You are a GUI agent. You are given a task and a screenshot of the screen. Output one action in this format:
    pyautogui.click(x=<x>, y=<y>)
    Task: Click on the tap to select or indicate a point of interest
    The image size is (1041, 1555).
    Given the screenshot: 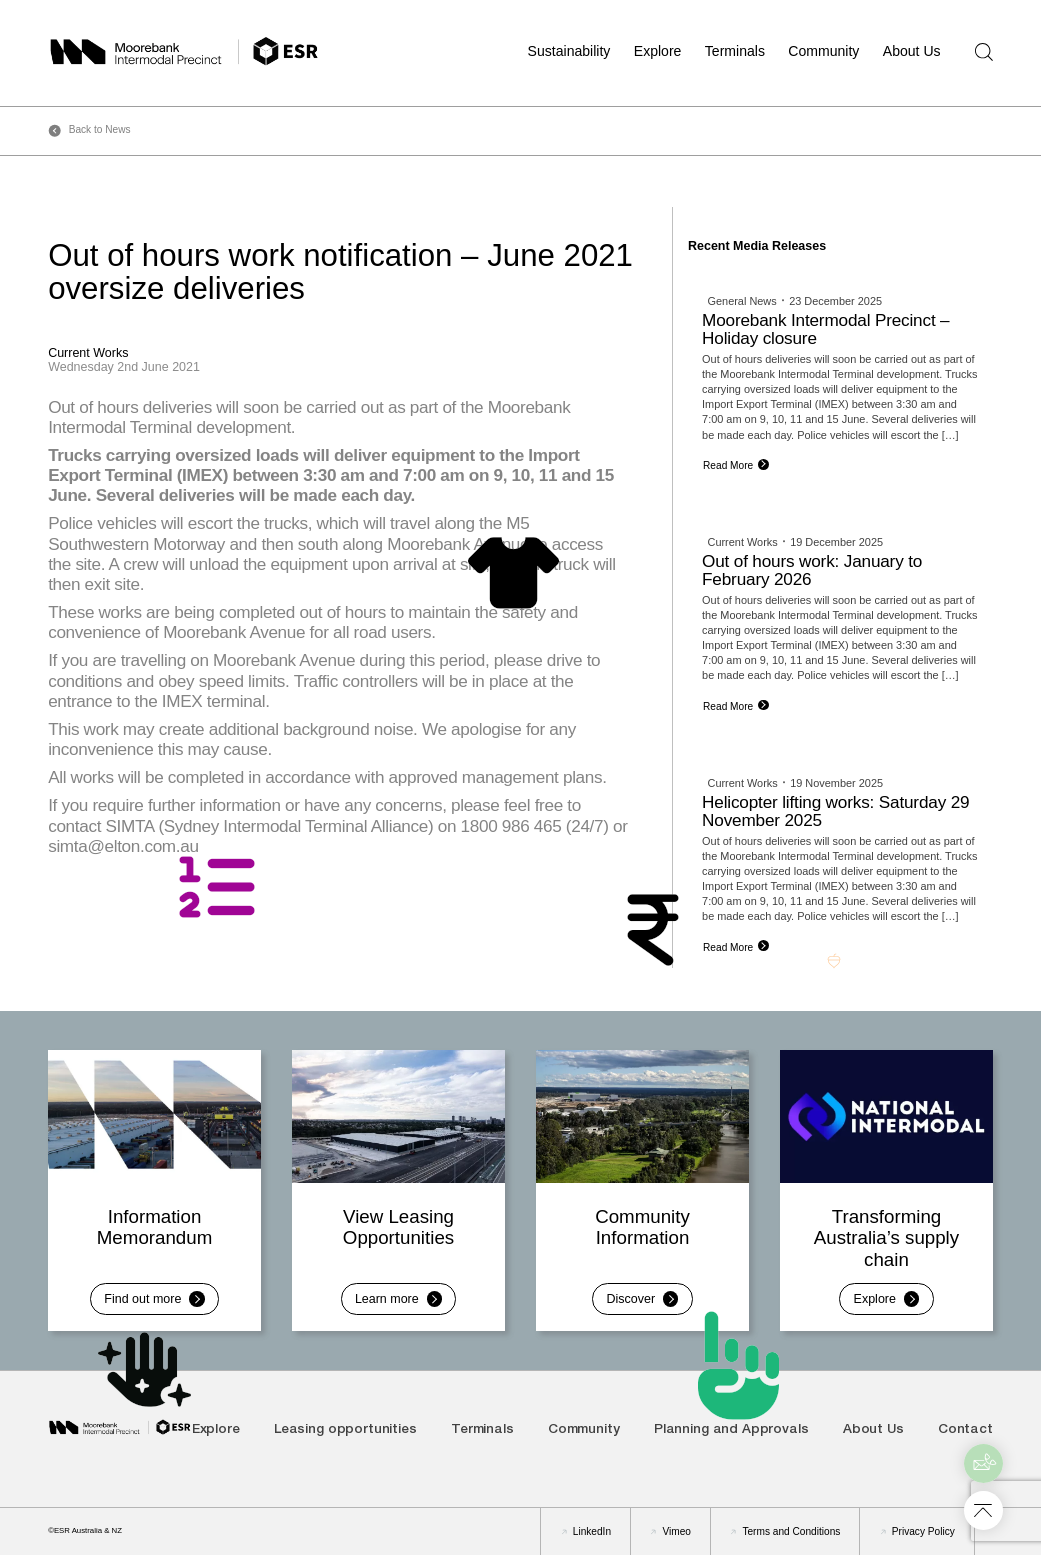 What is the action you would take?
    pyautogui.click(x=738, y=1365)
    